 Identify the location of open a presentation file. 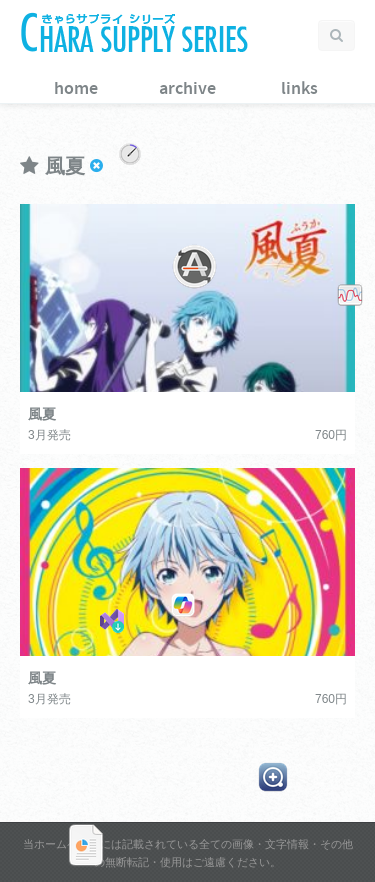
(86, 845).